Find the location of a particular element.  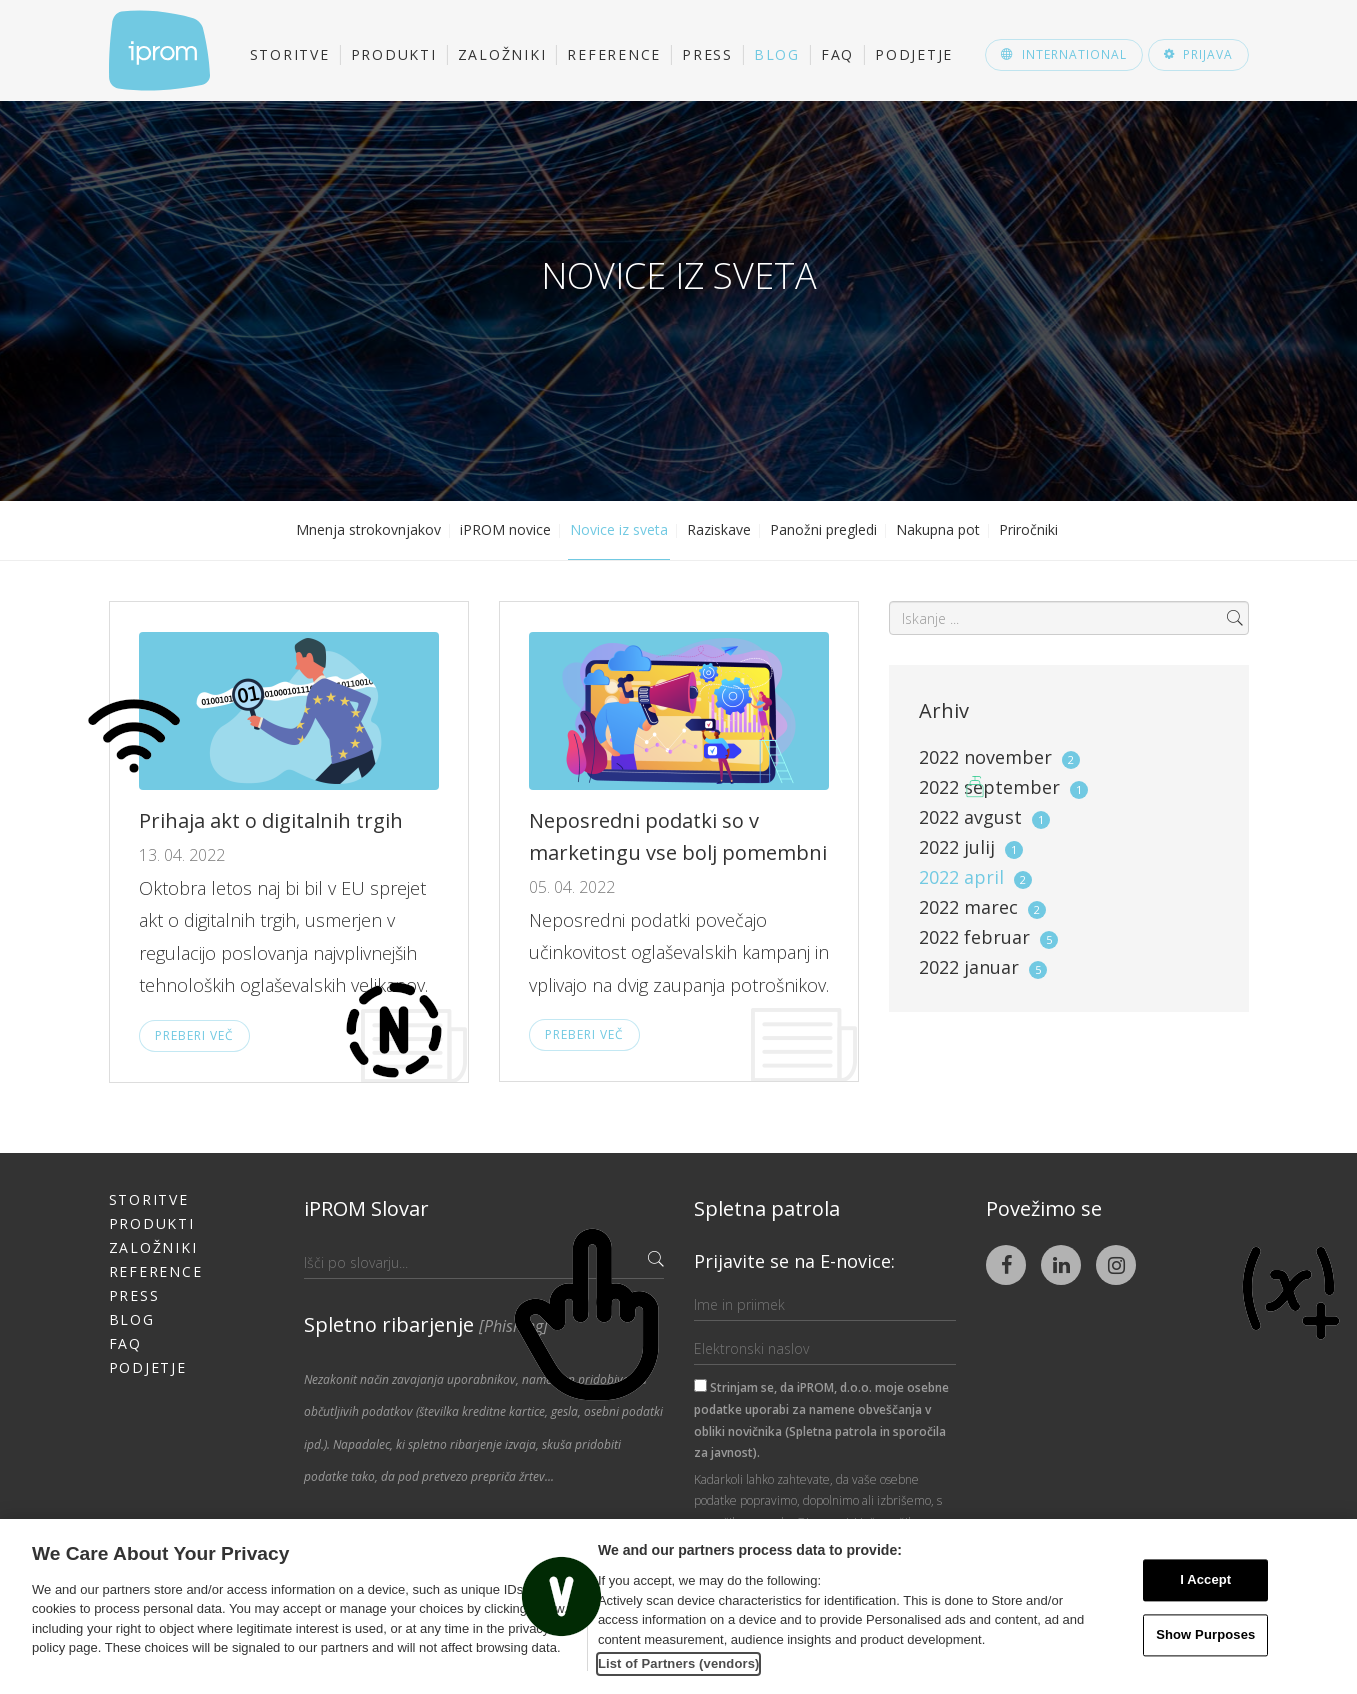

indicates a verified status or badge is located at coordinates (561, 1596).